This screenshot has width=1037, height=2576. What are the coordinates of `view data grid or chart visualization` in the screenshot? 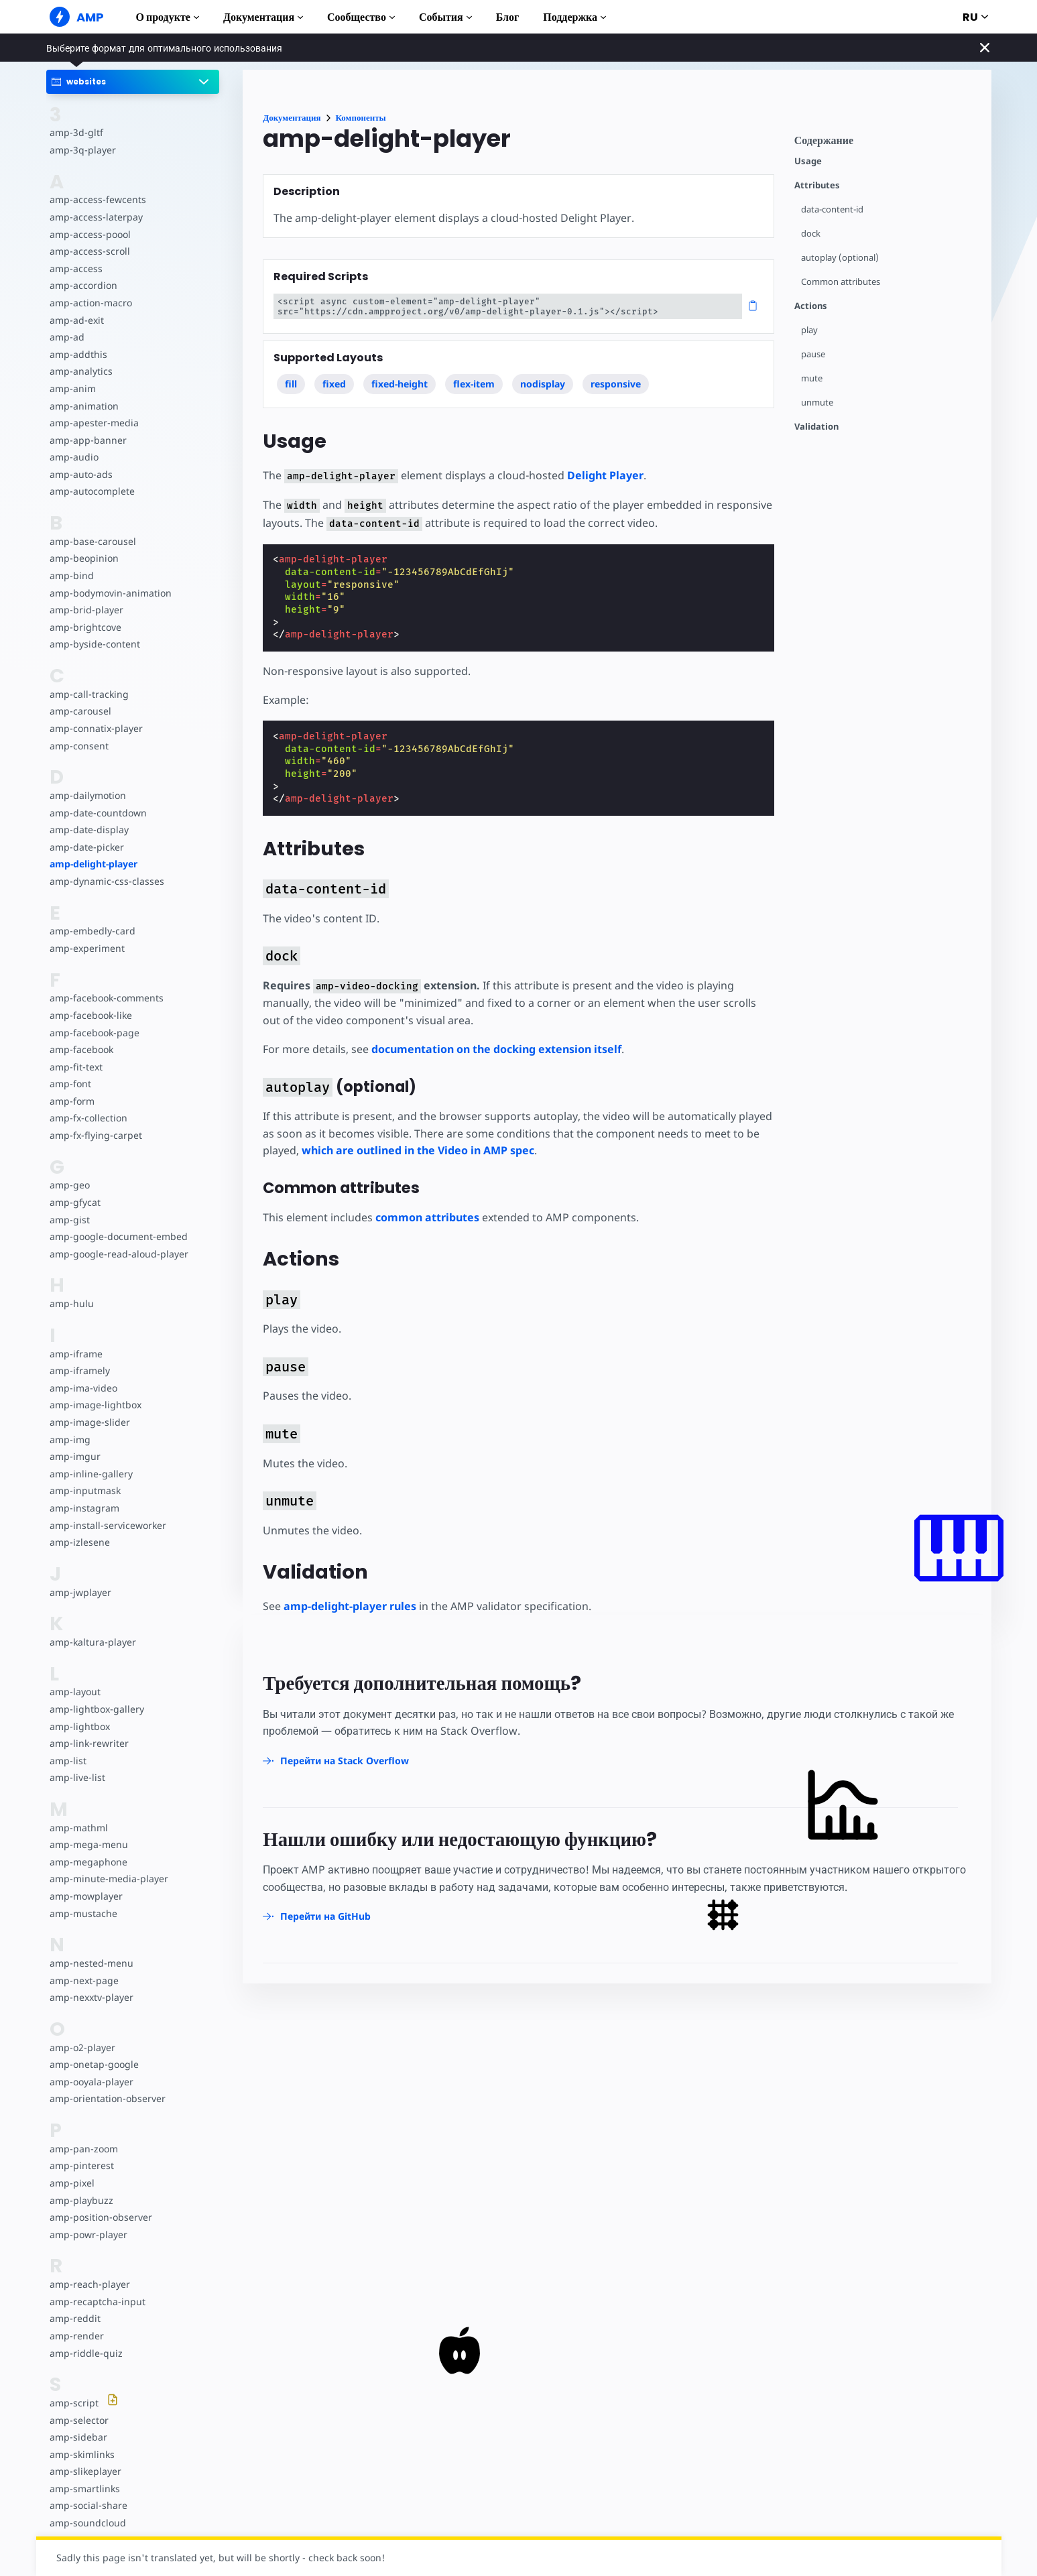 It's located at (723, 1914).